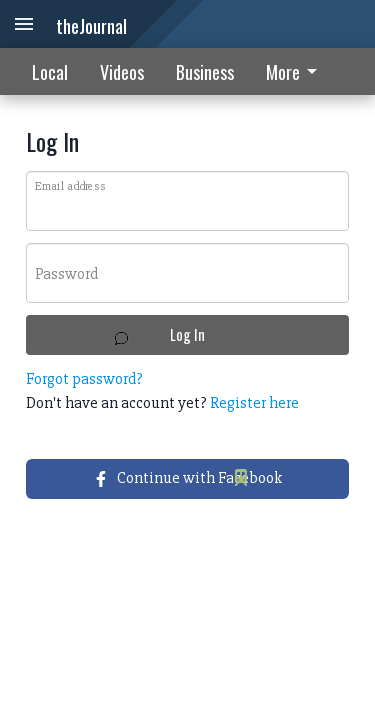 The image size is (375, 720). What do you see at coordinates (241, 477) in the screenshot?
I see `view subway or metro transit options` at bounding box center [241, 477].